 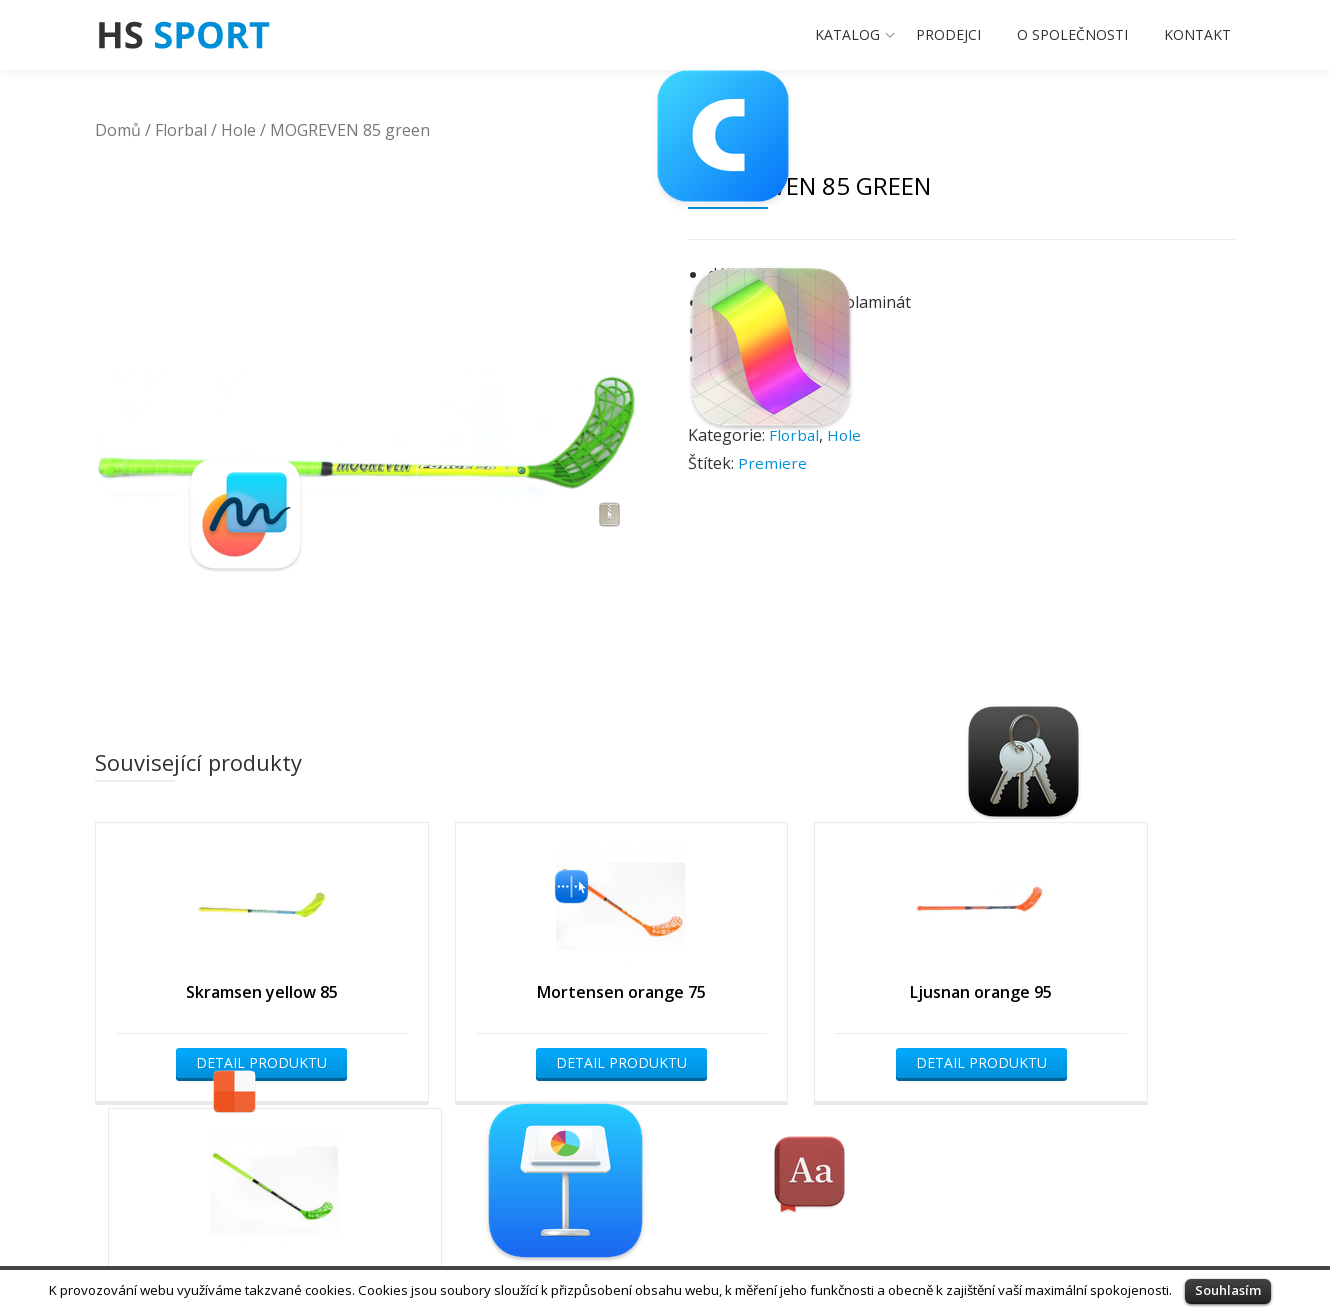 I want to click on open the dictionary app, so click(x=809, y=1171).